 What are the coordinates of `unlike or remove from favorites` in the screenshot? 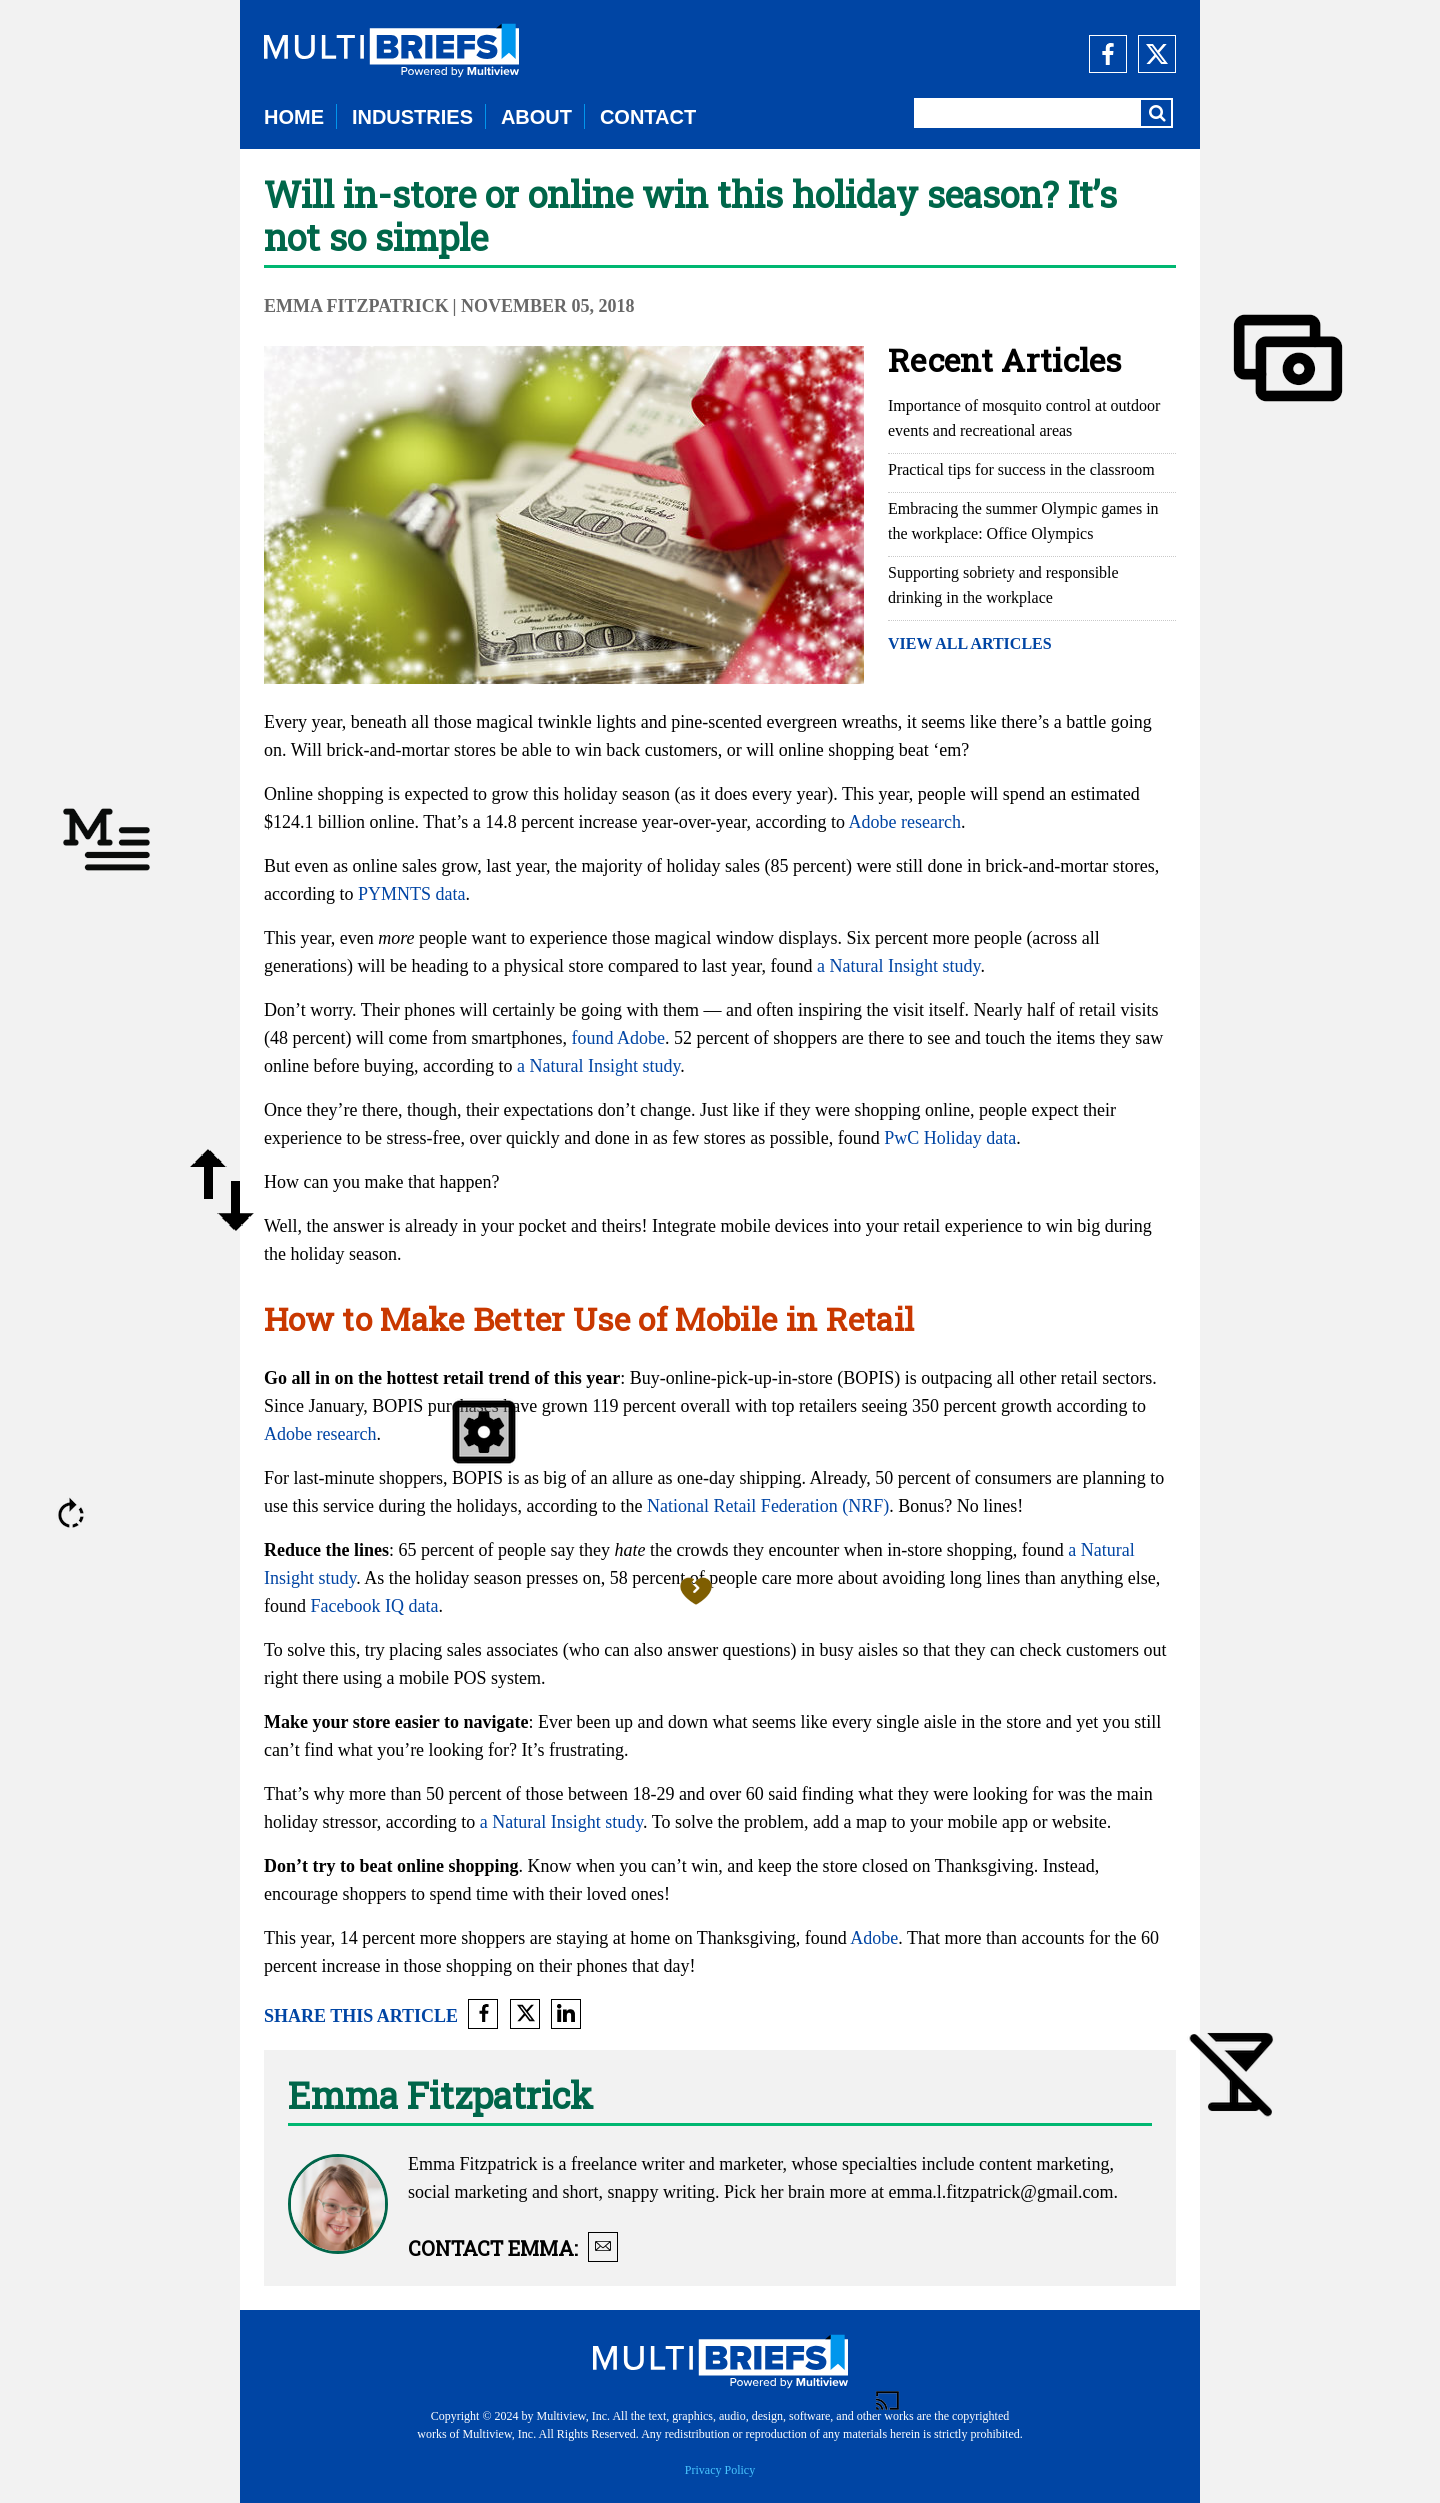 It's located at (696, 1590).